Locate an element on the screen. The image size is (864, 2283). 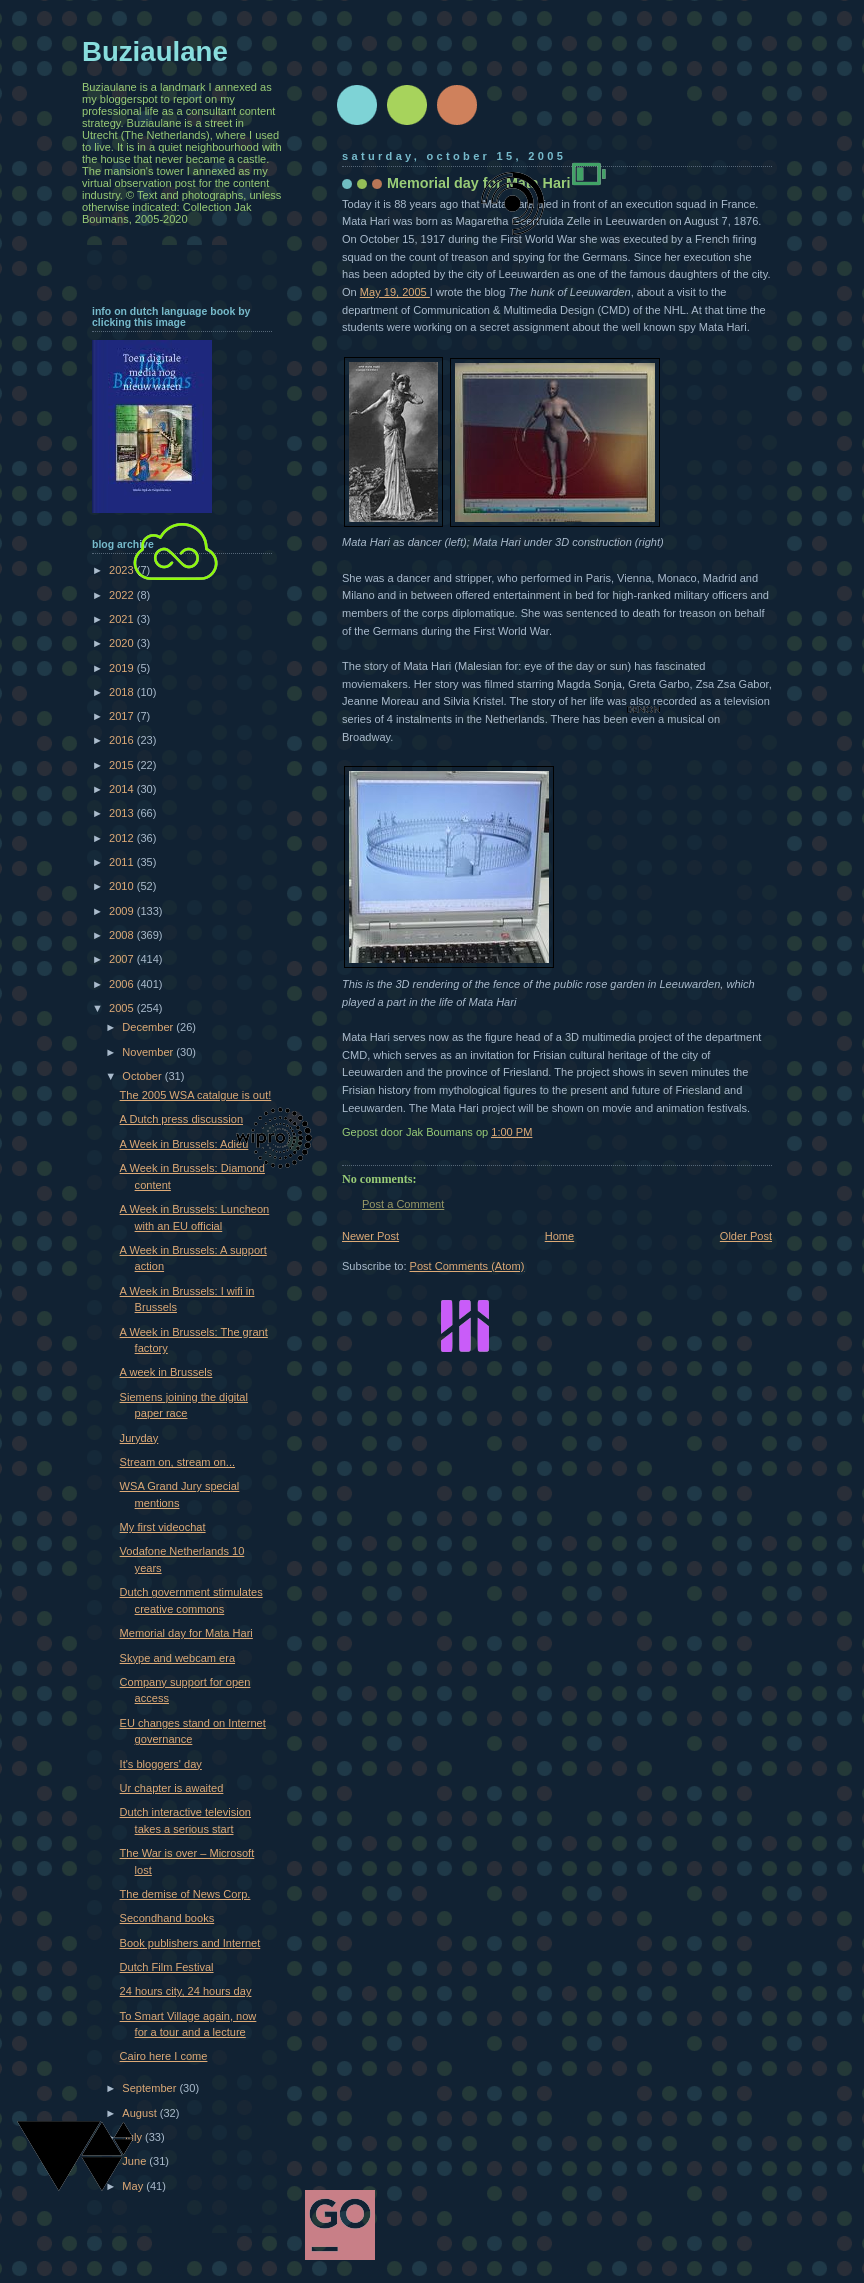
WebGPU technology or API branding is located at coordinates (75, 2156).